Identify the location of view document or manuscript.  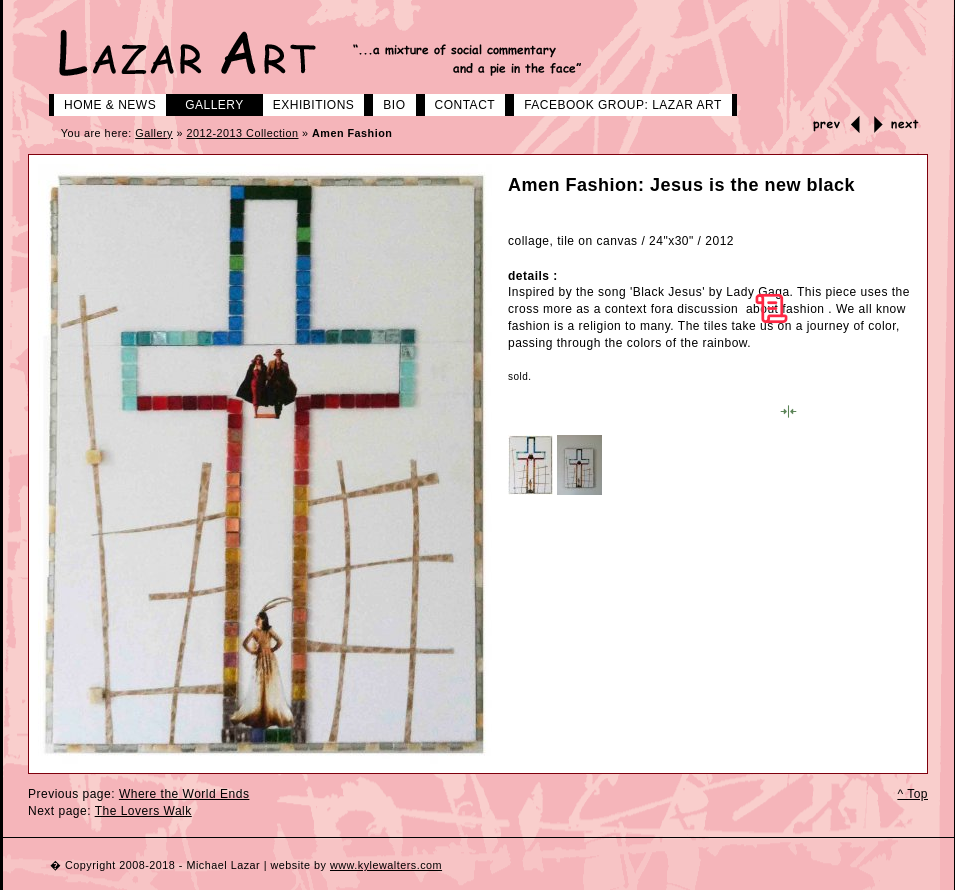
(771, 308).